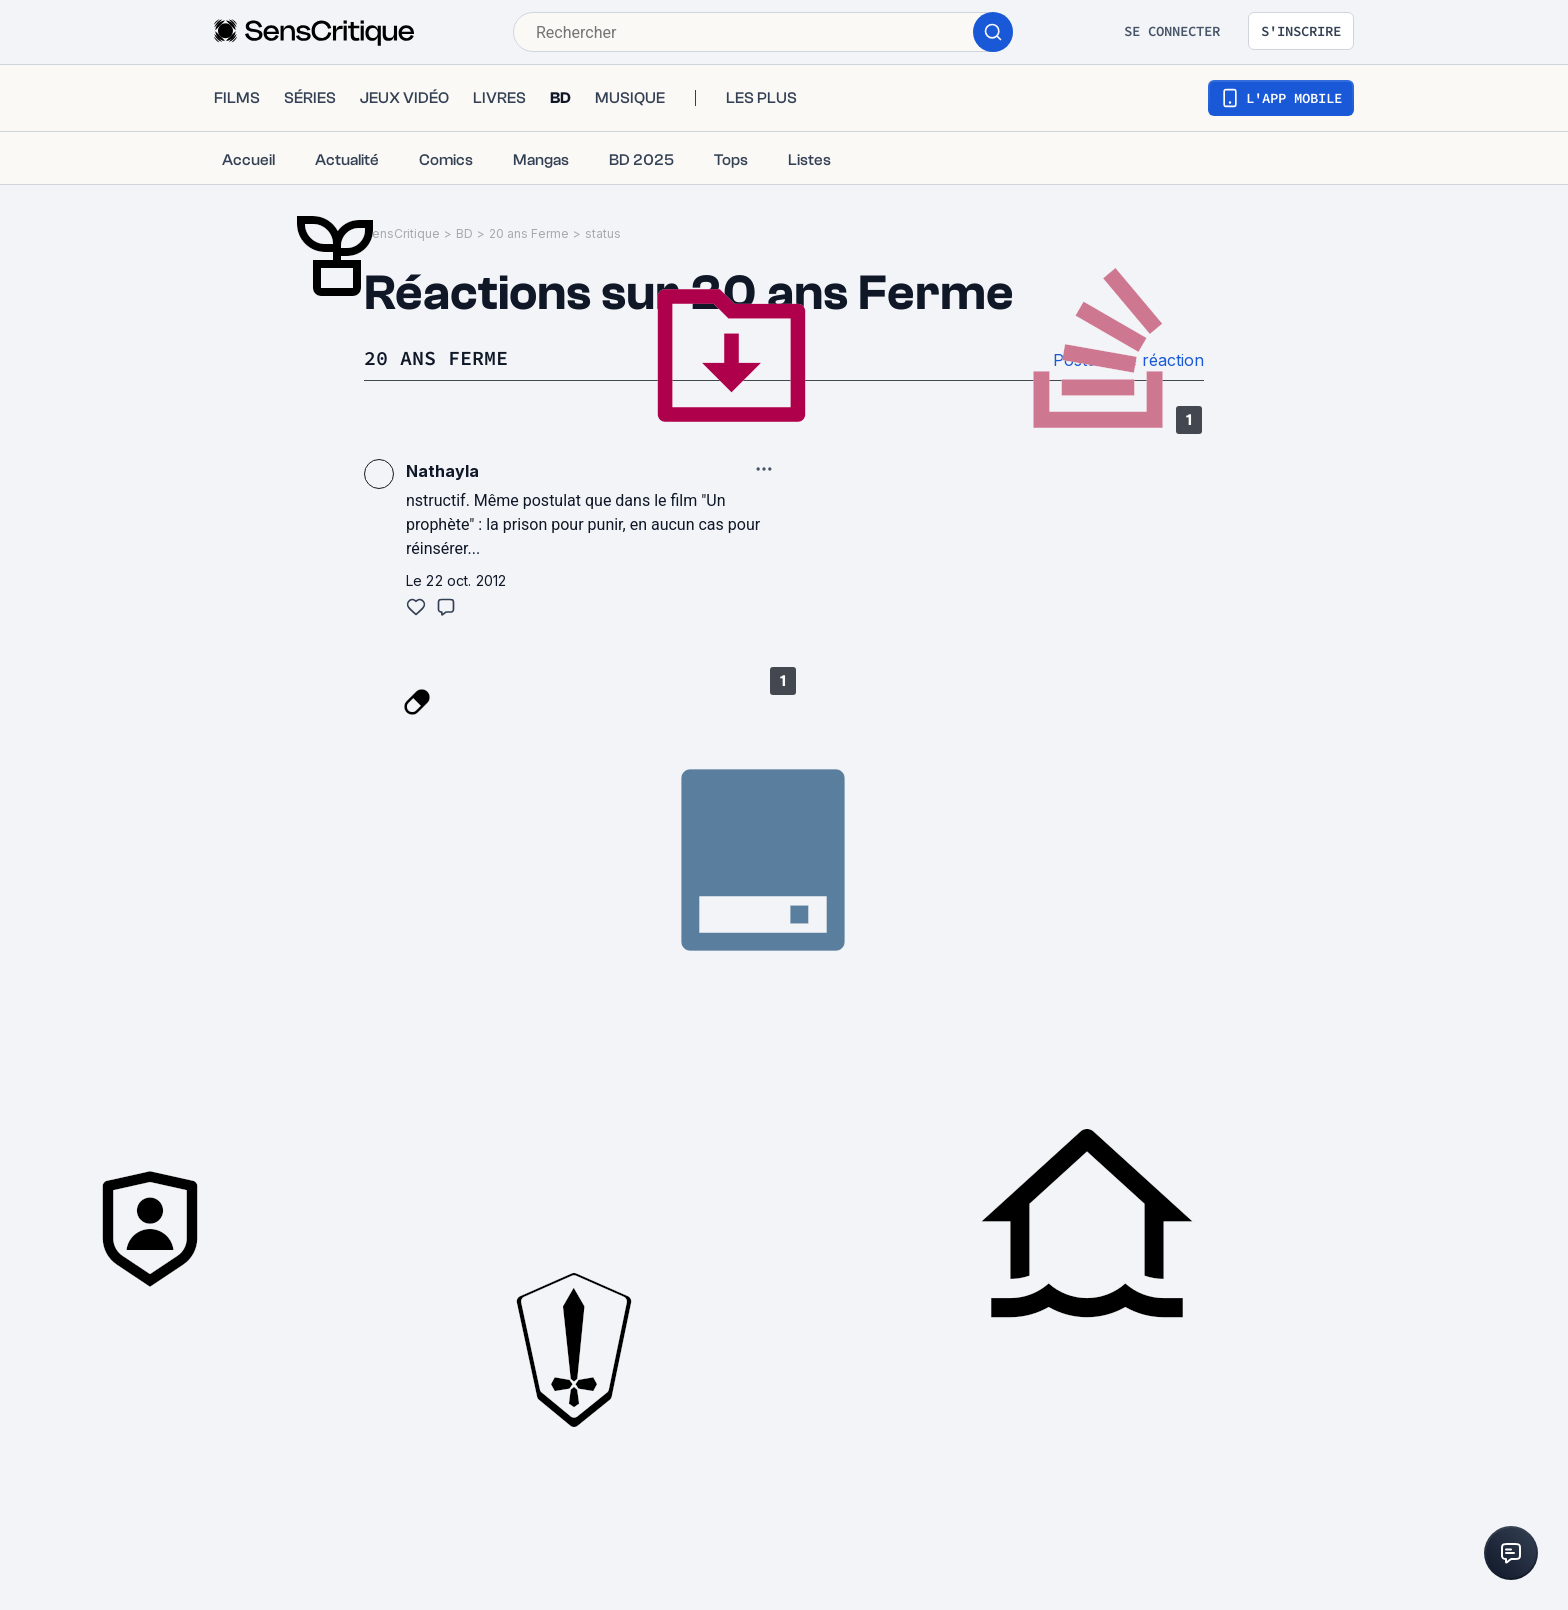 The image size is (1568, 1610). I want to click on visit stack overflow website, so click(1098, 347).